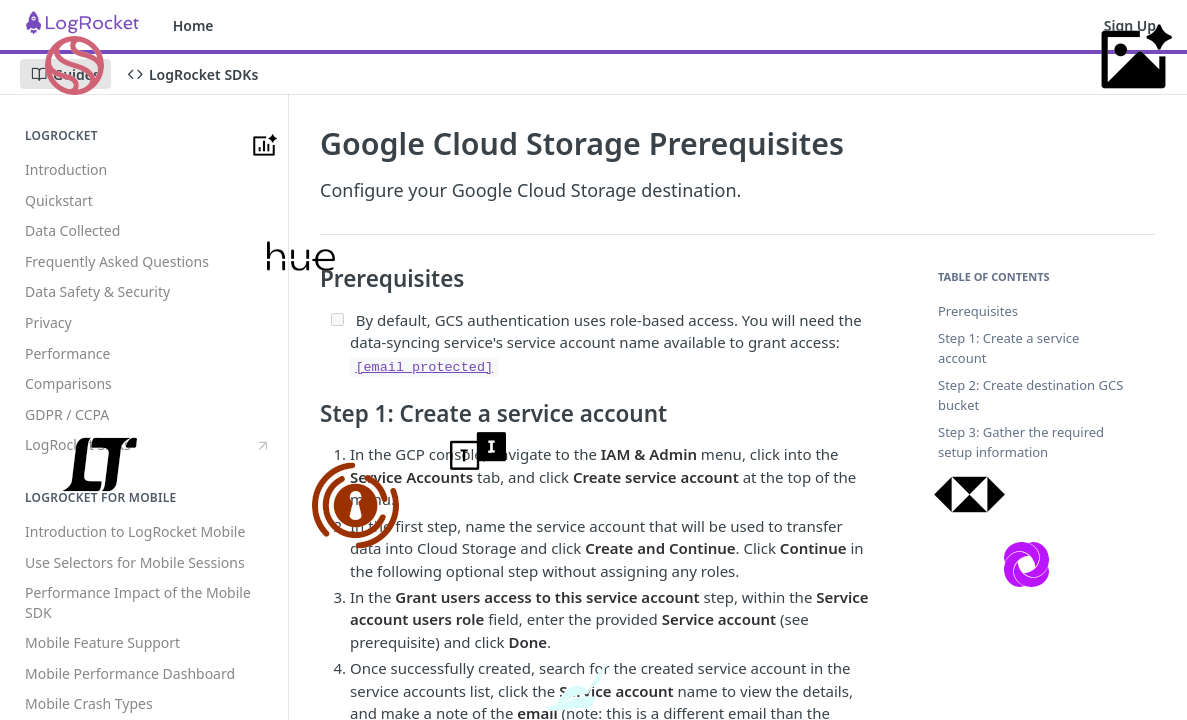 This screenshot has height=720, width=1187. Describe the element at coordinates (1026, 564) in the screenshot. I see `open ShareX screen capture application` at that location.